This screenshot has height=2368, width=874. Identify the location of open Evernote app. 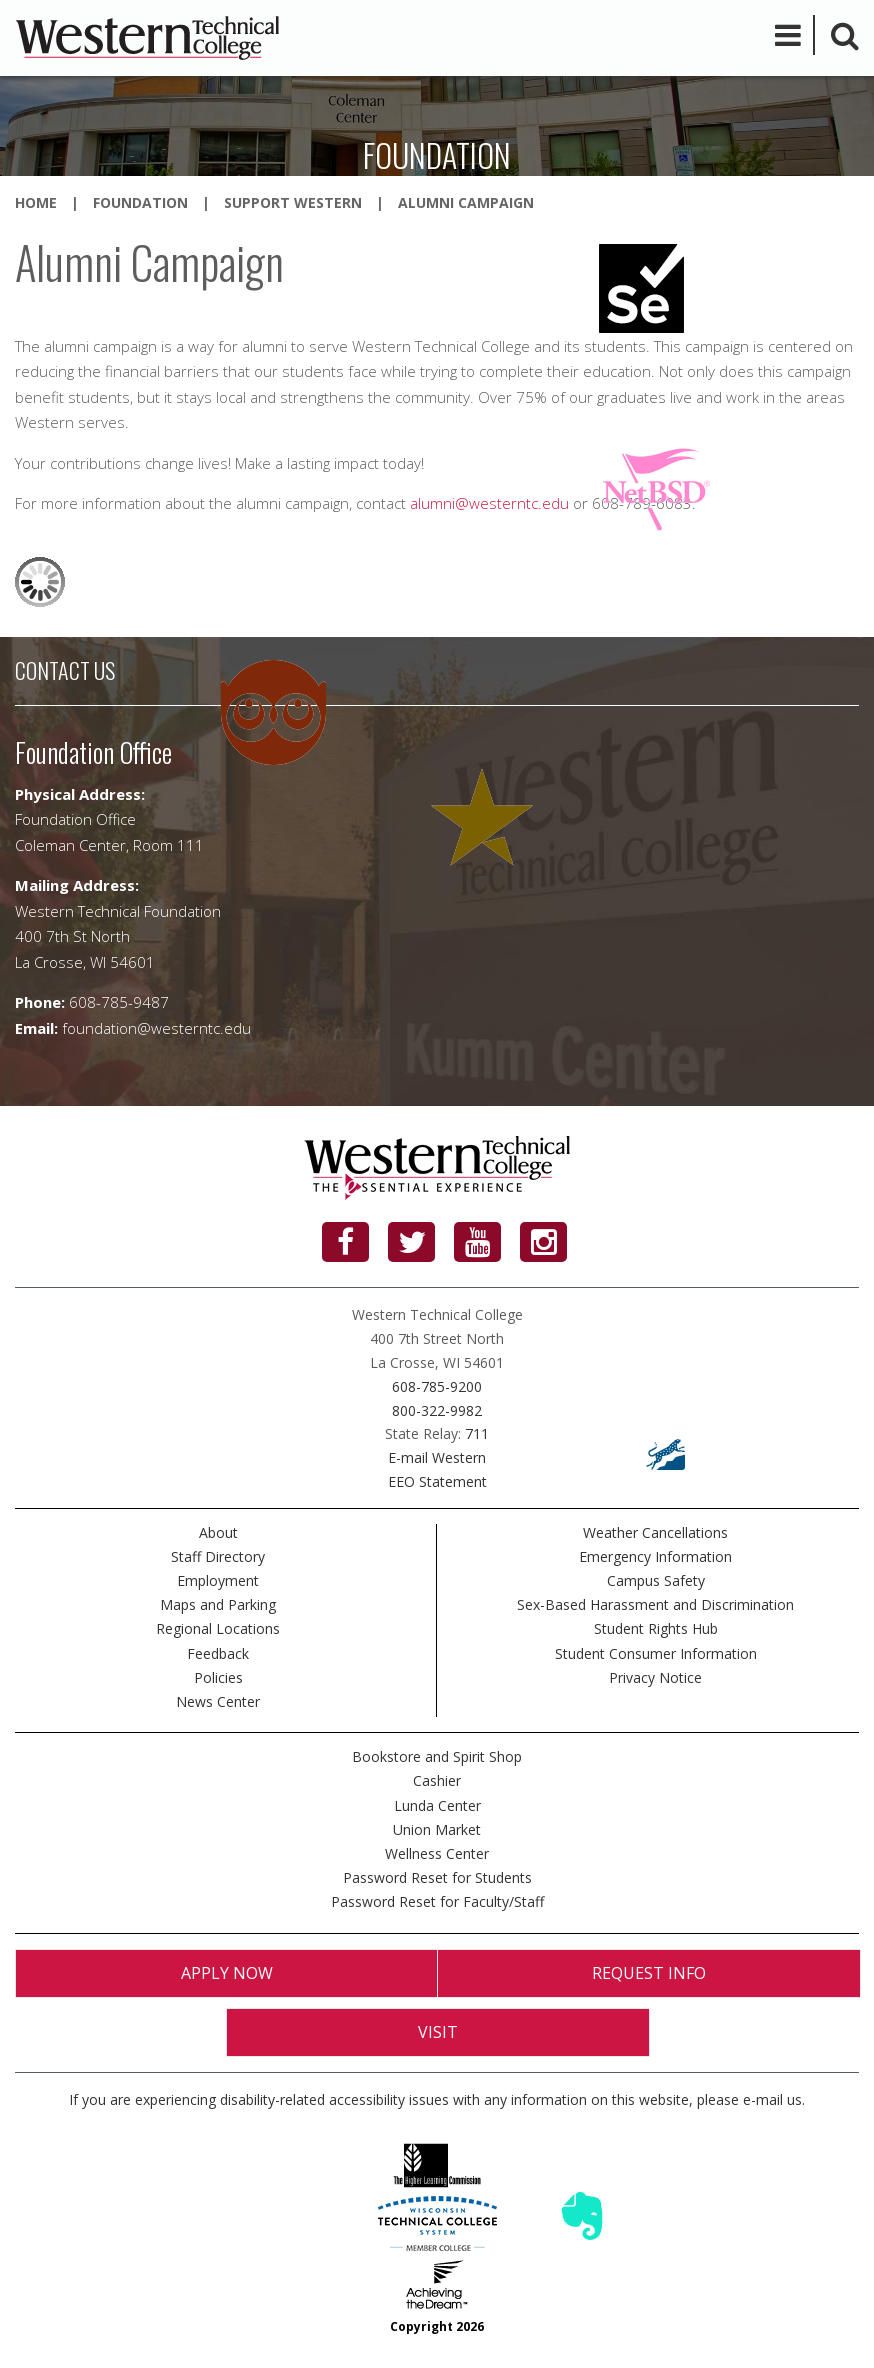
(582, 2216).